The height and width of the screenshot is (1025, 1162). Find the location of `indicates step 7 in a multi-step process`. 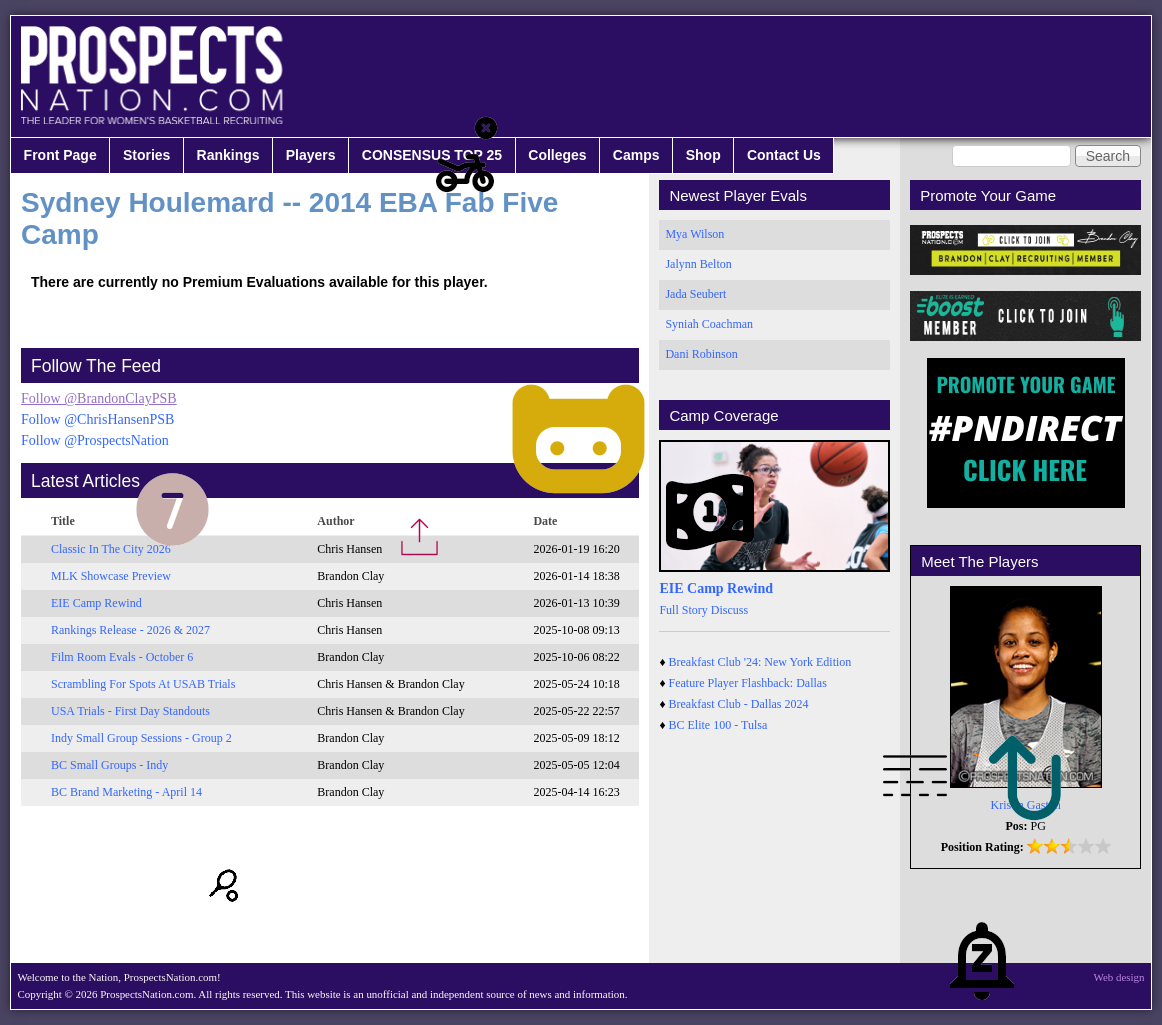

indicates step 7 in a multi-step process is located at coordinates (172, 509).